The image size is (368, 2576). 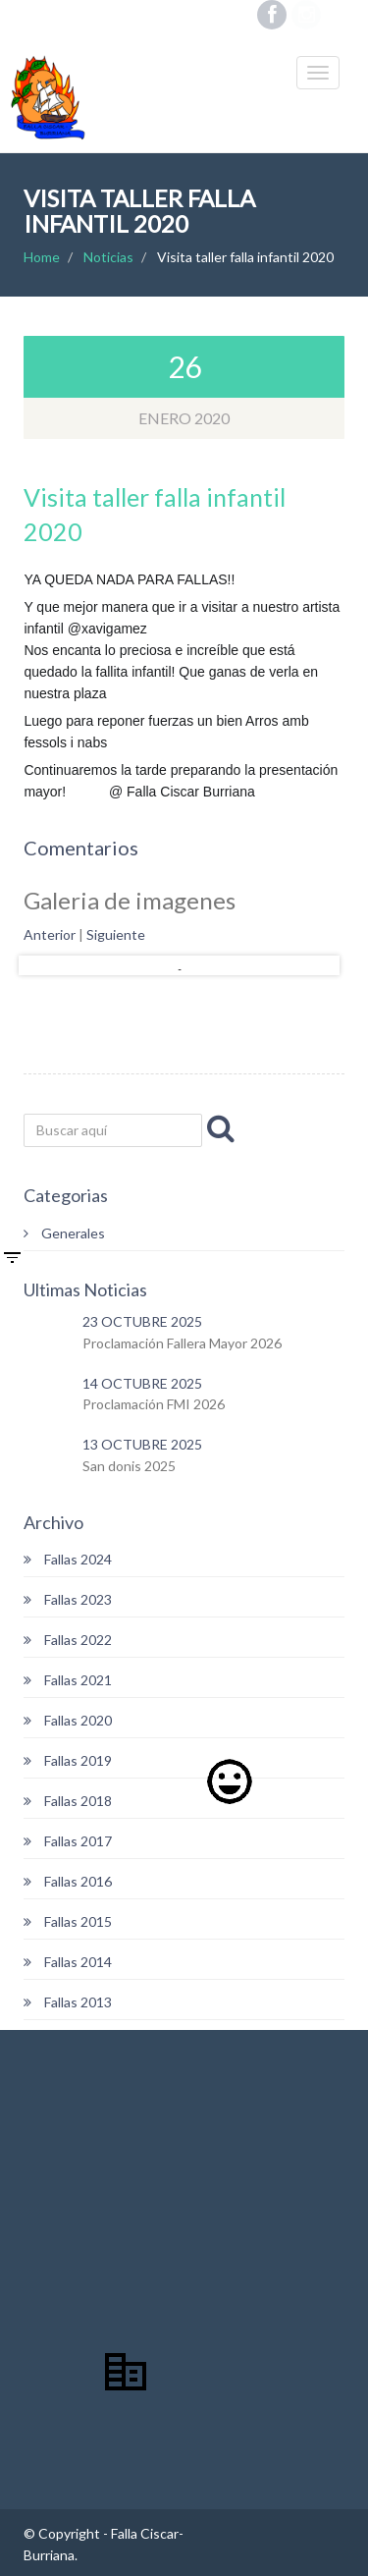 What do you see at coordinates (126, 2372) in the screenshot?
I see `view organization or company settings` at bounding box center [126, 2372].